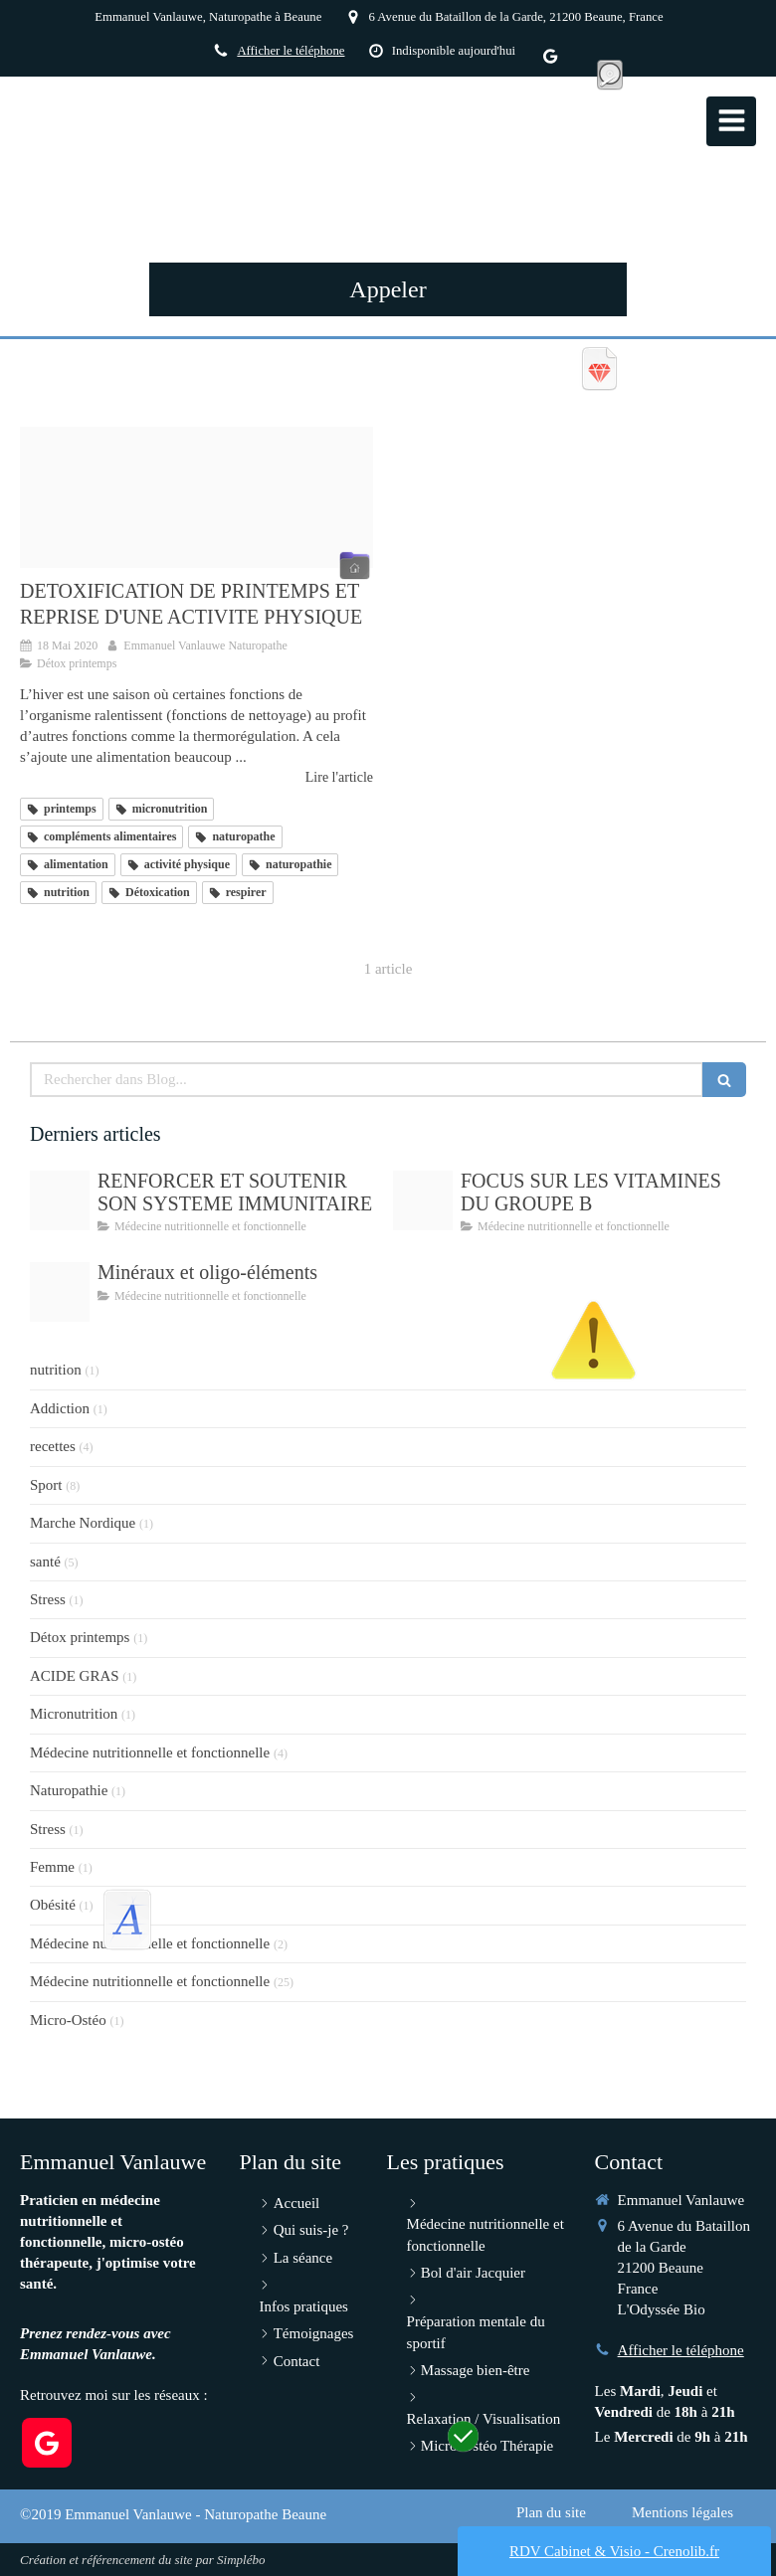 This screenshot has height=2576, width=776. What do you see at coordinates (463, 2436) in the screenshot?
I see `dropbox file sync complete` at bounding box center [463, 2436].